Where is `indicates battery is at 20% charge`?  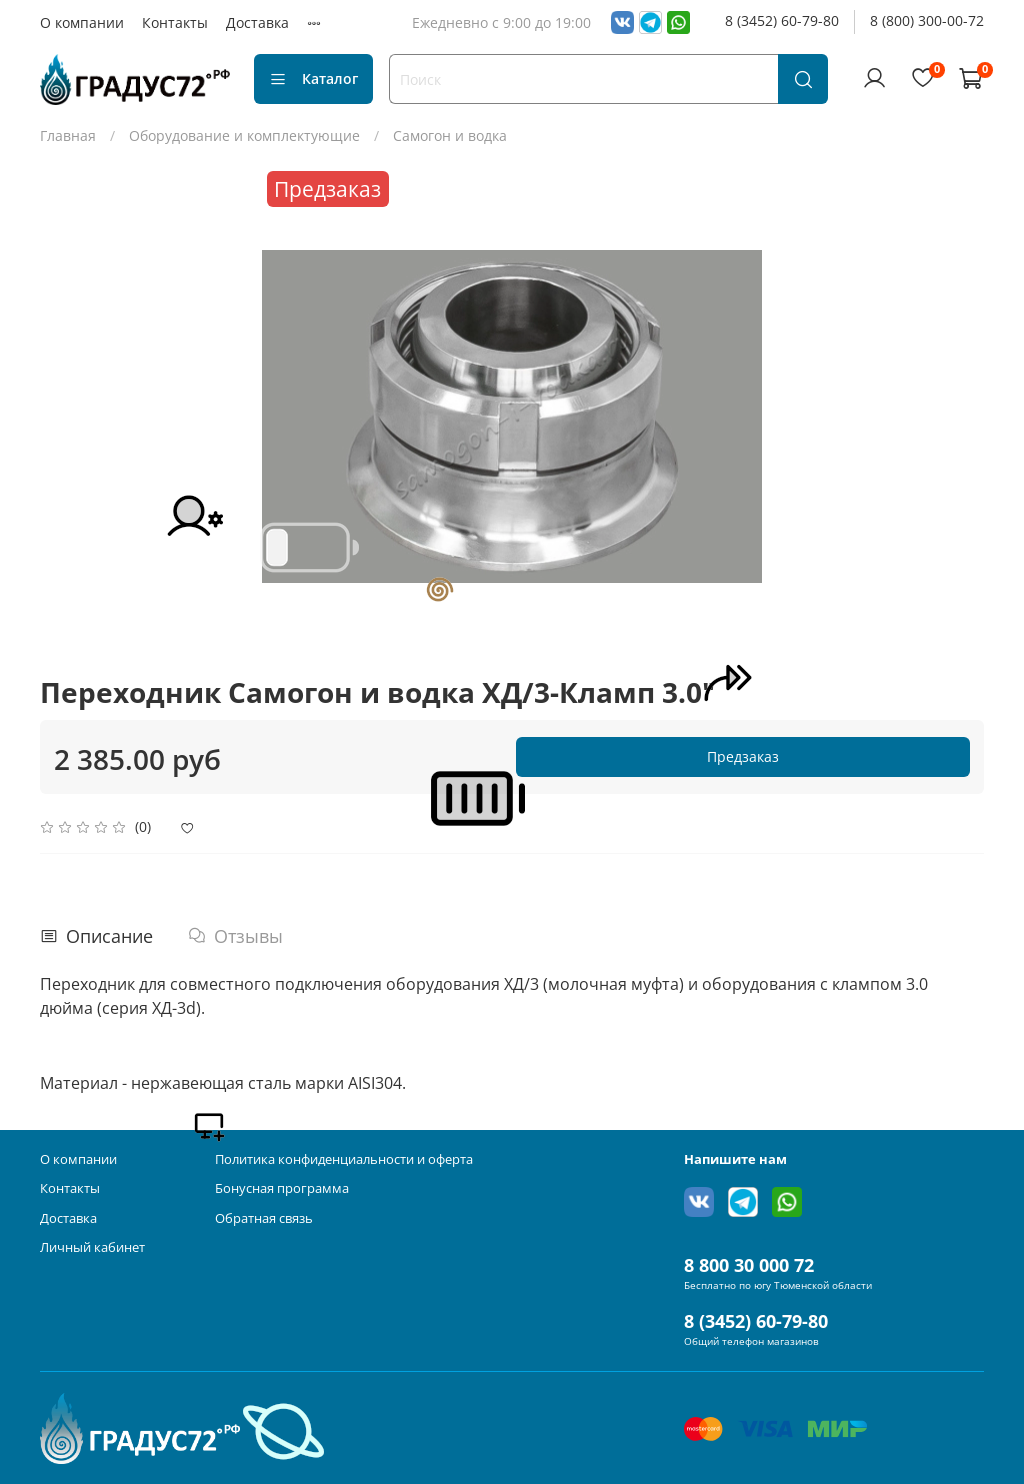
indicates battery is at 20% charge is located at coordinates (309, 547).